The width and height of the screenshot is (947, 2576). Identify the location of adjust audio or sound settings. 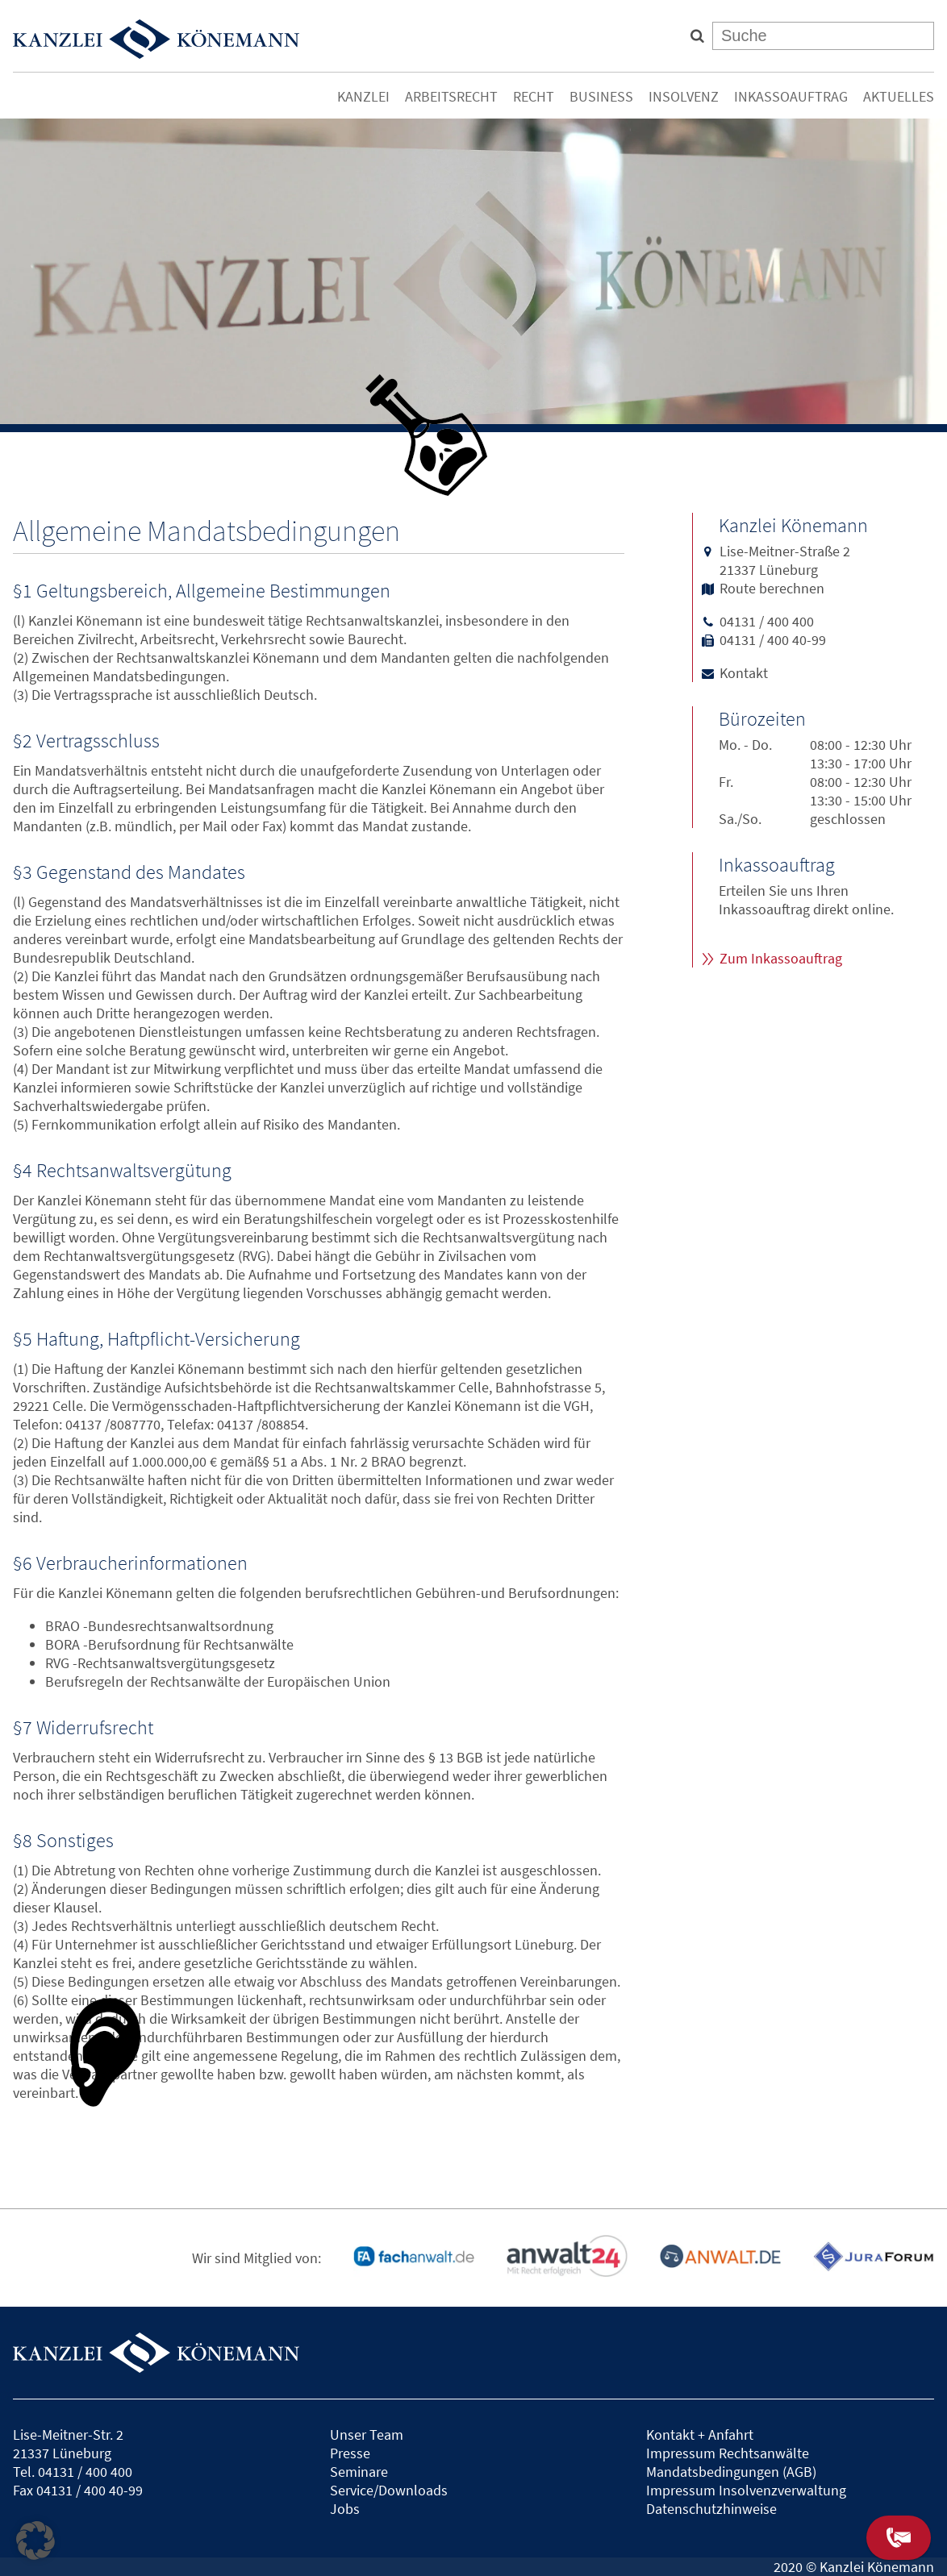
(105, 2052).